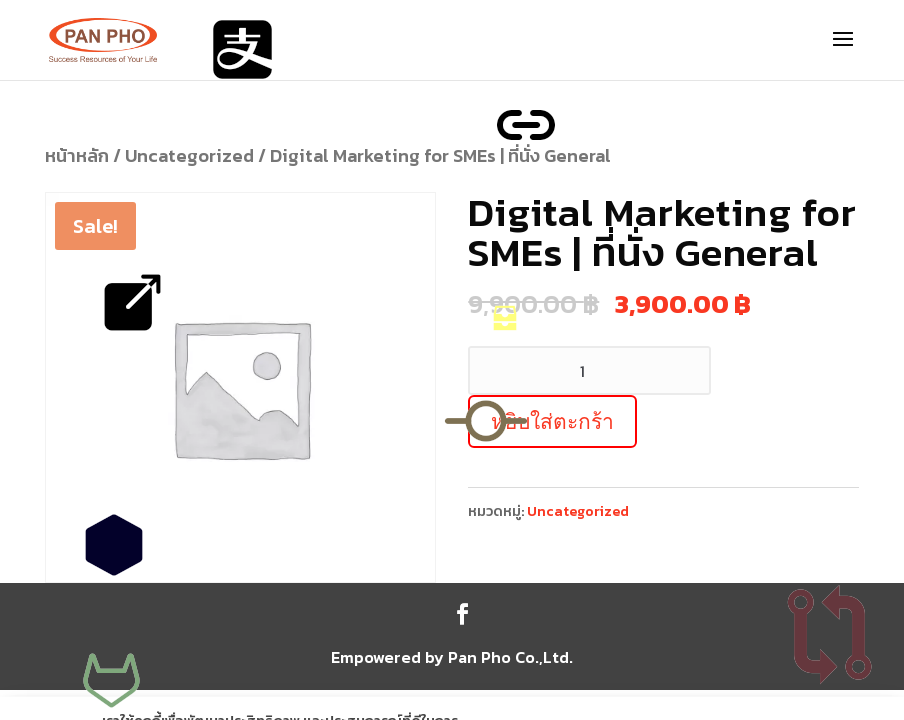 This screenshot has height=720, width=904. Describe the element at coordinates (114, 545) in the screenshot. I see `indicates a category or tag grouping` at that location.